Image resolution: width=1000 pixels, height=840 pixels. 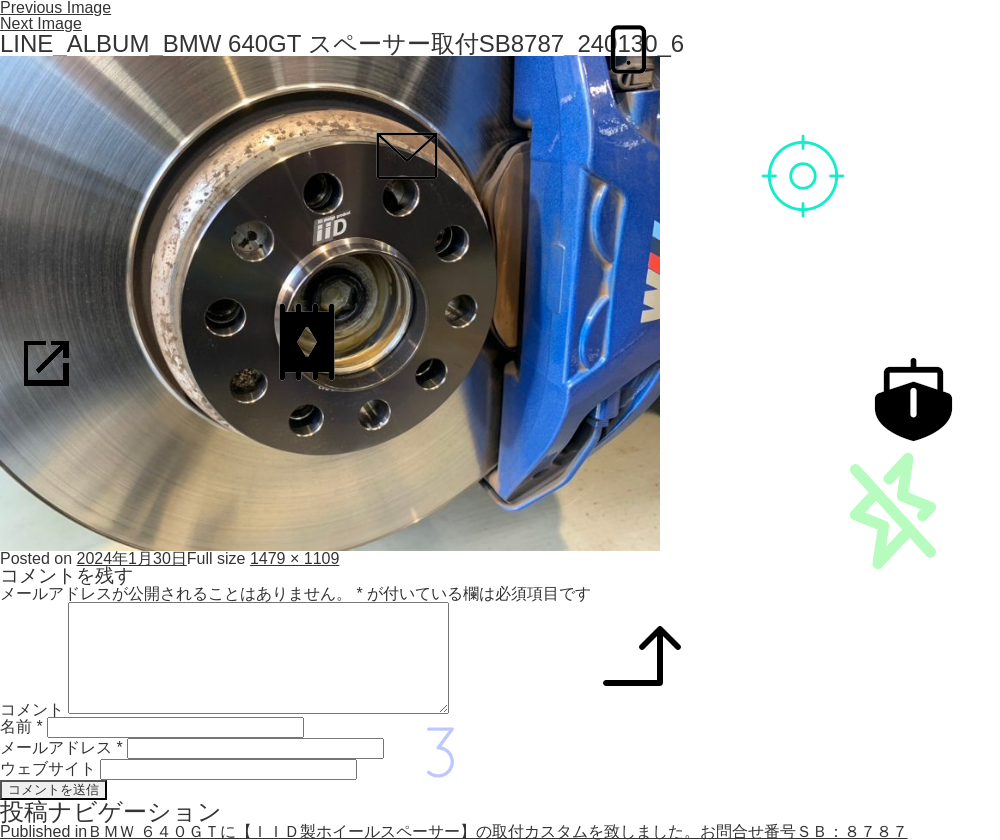 What do you see at coordinates (893, 511) in the screenshot?
I see `disable flash or lightning mode` at bounding box center [893, 511].